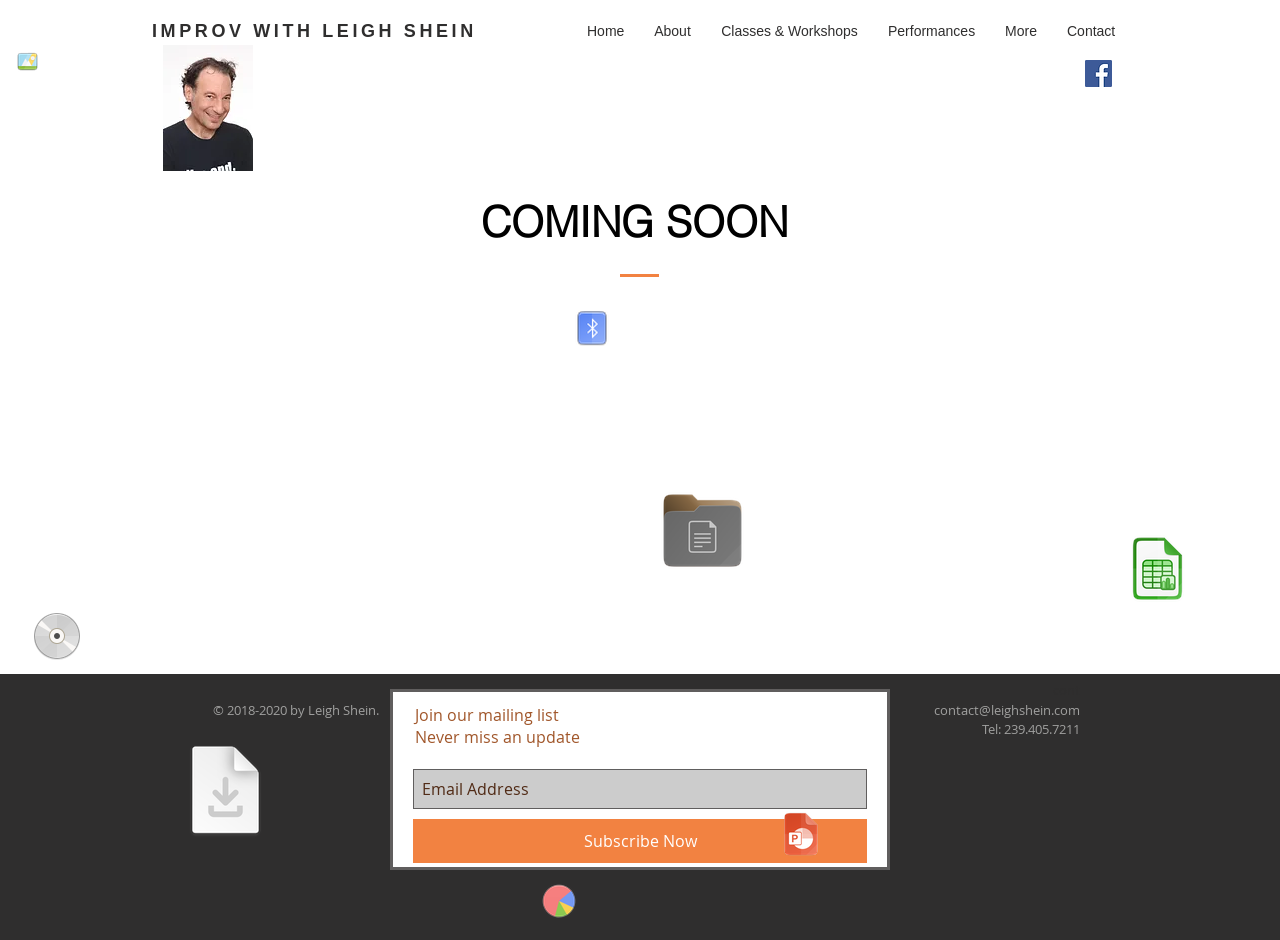  I want to click on unmount or eject a DVD disc, so click(57, 636).